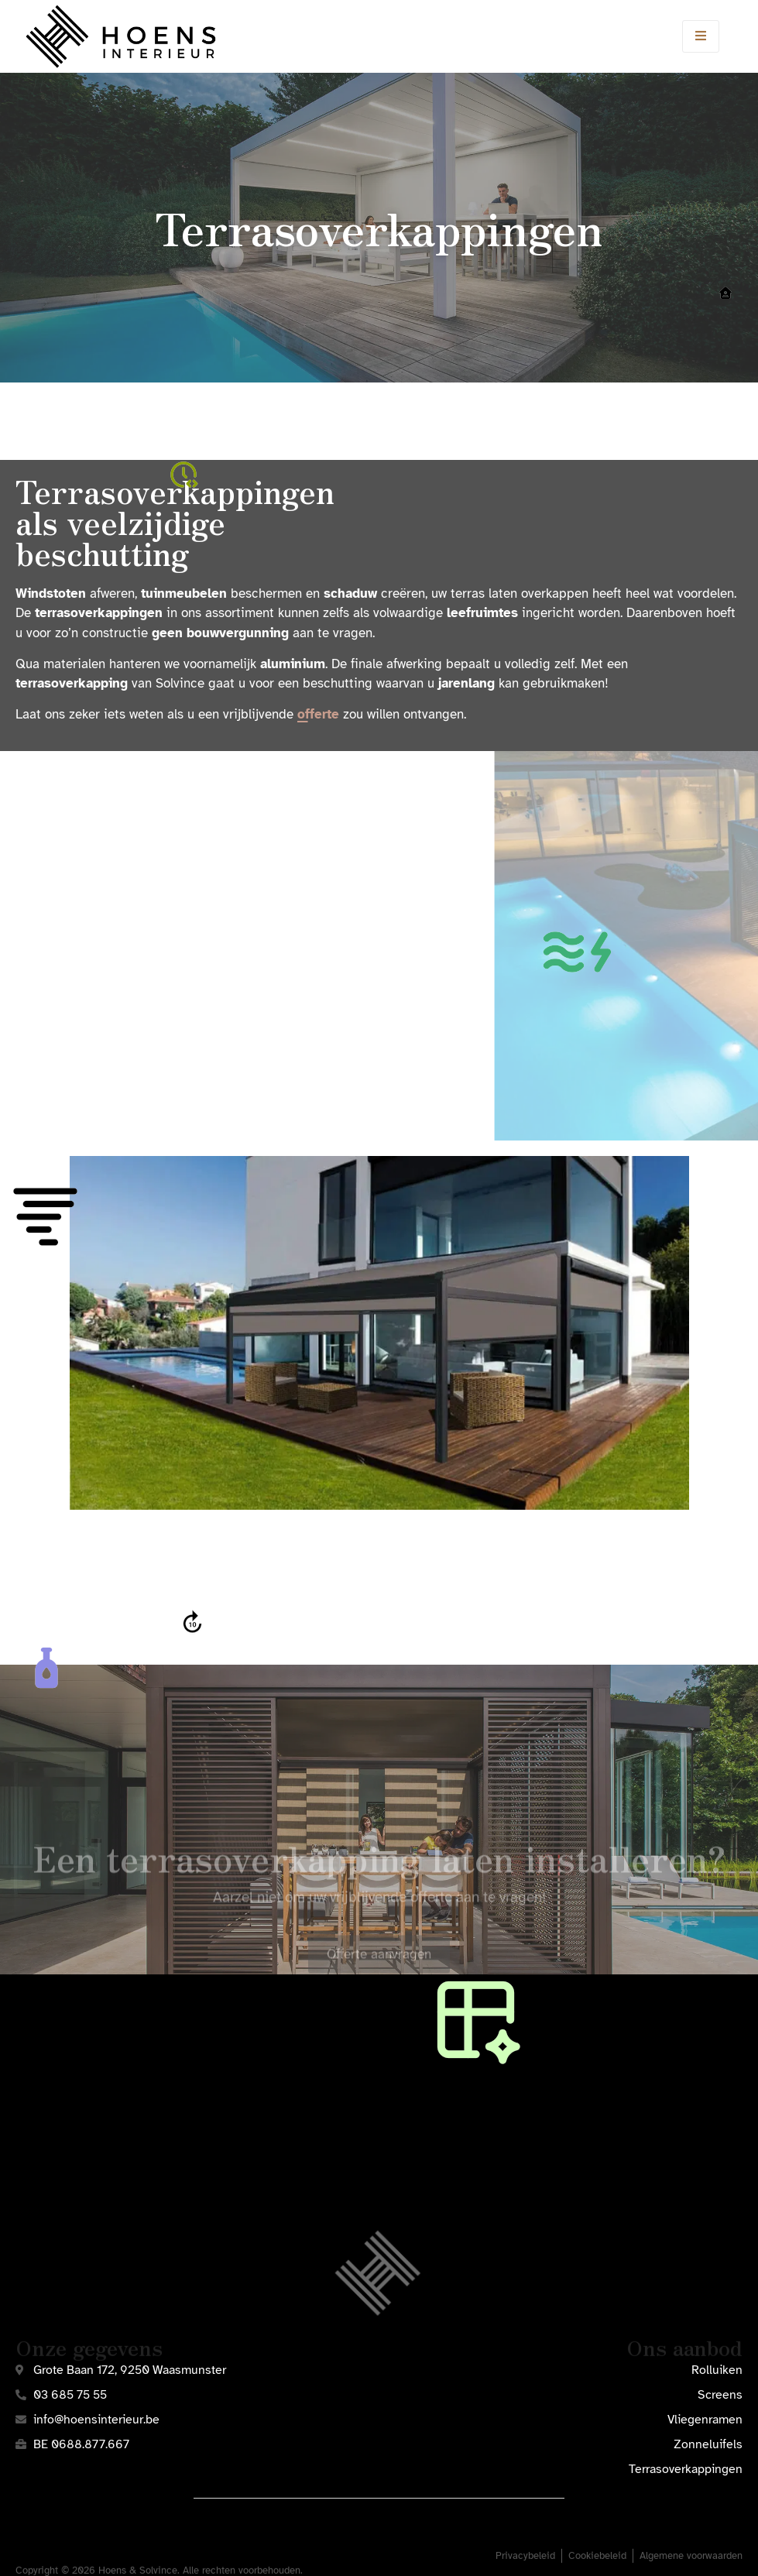  What do you see at coordinates (45, 1216) in the screenshot?
I see `indicates tornado warning or severe weather alert` at bounding box center [45, 1216].